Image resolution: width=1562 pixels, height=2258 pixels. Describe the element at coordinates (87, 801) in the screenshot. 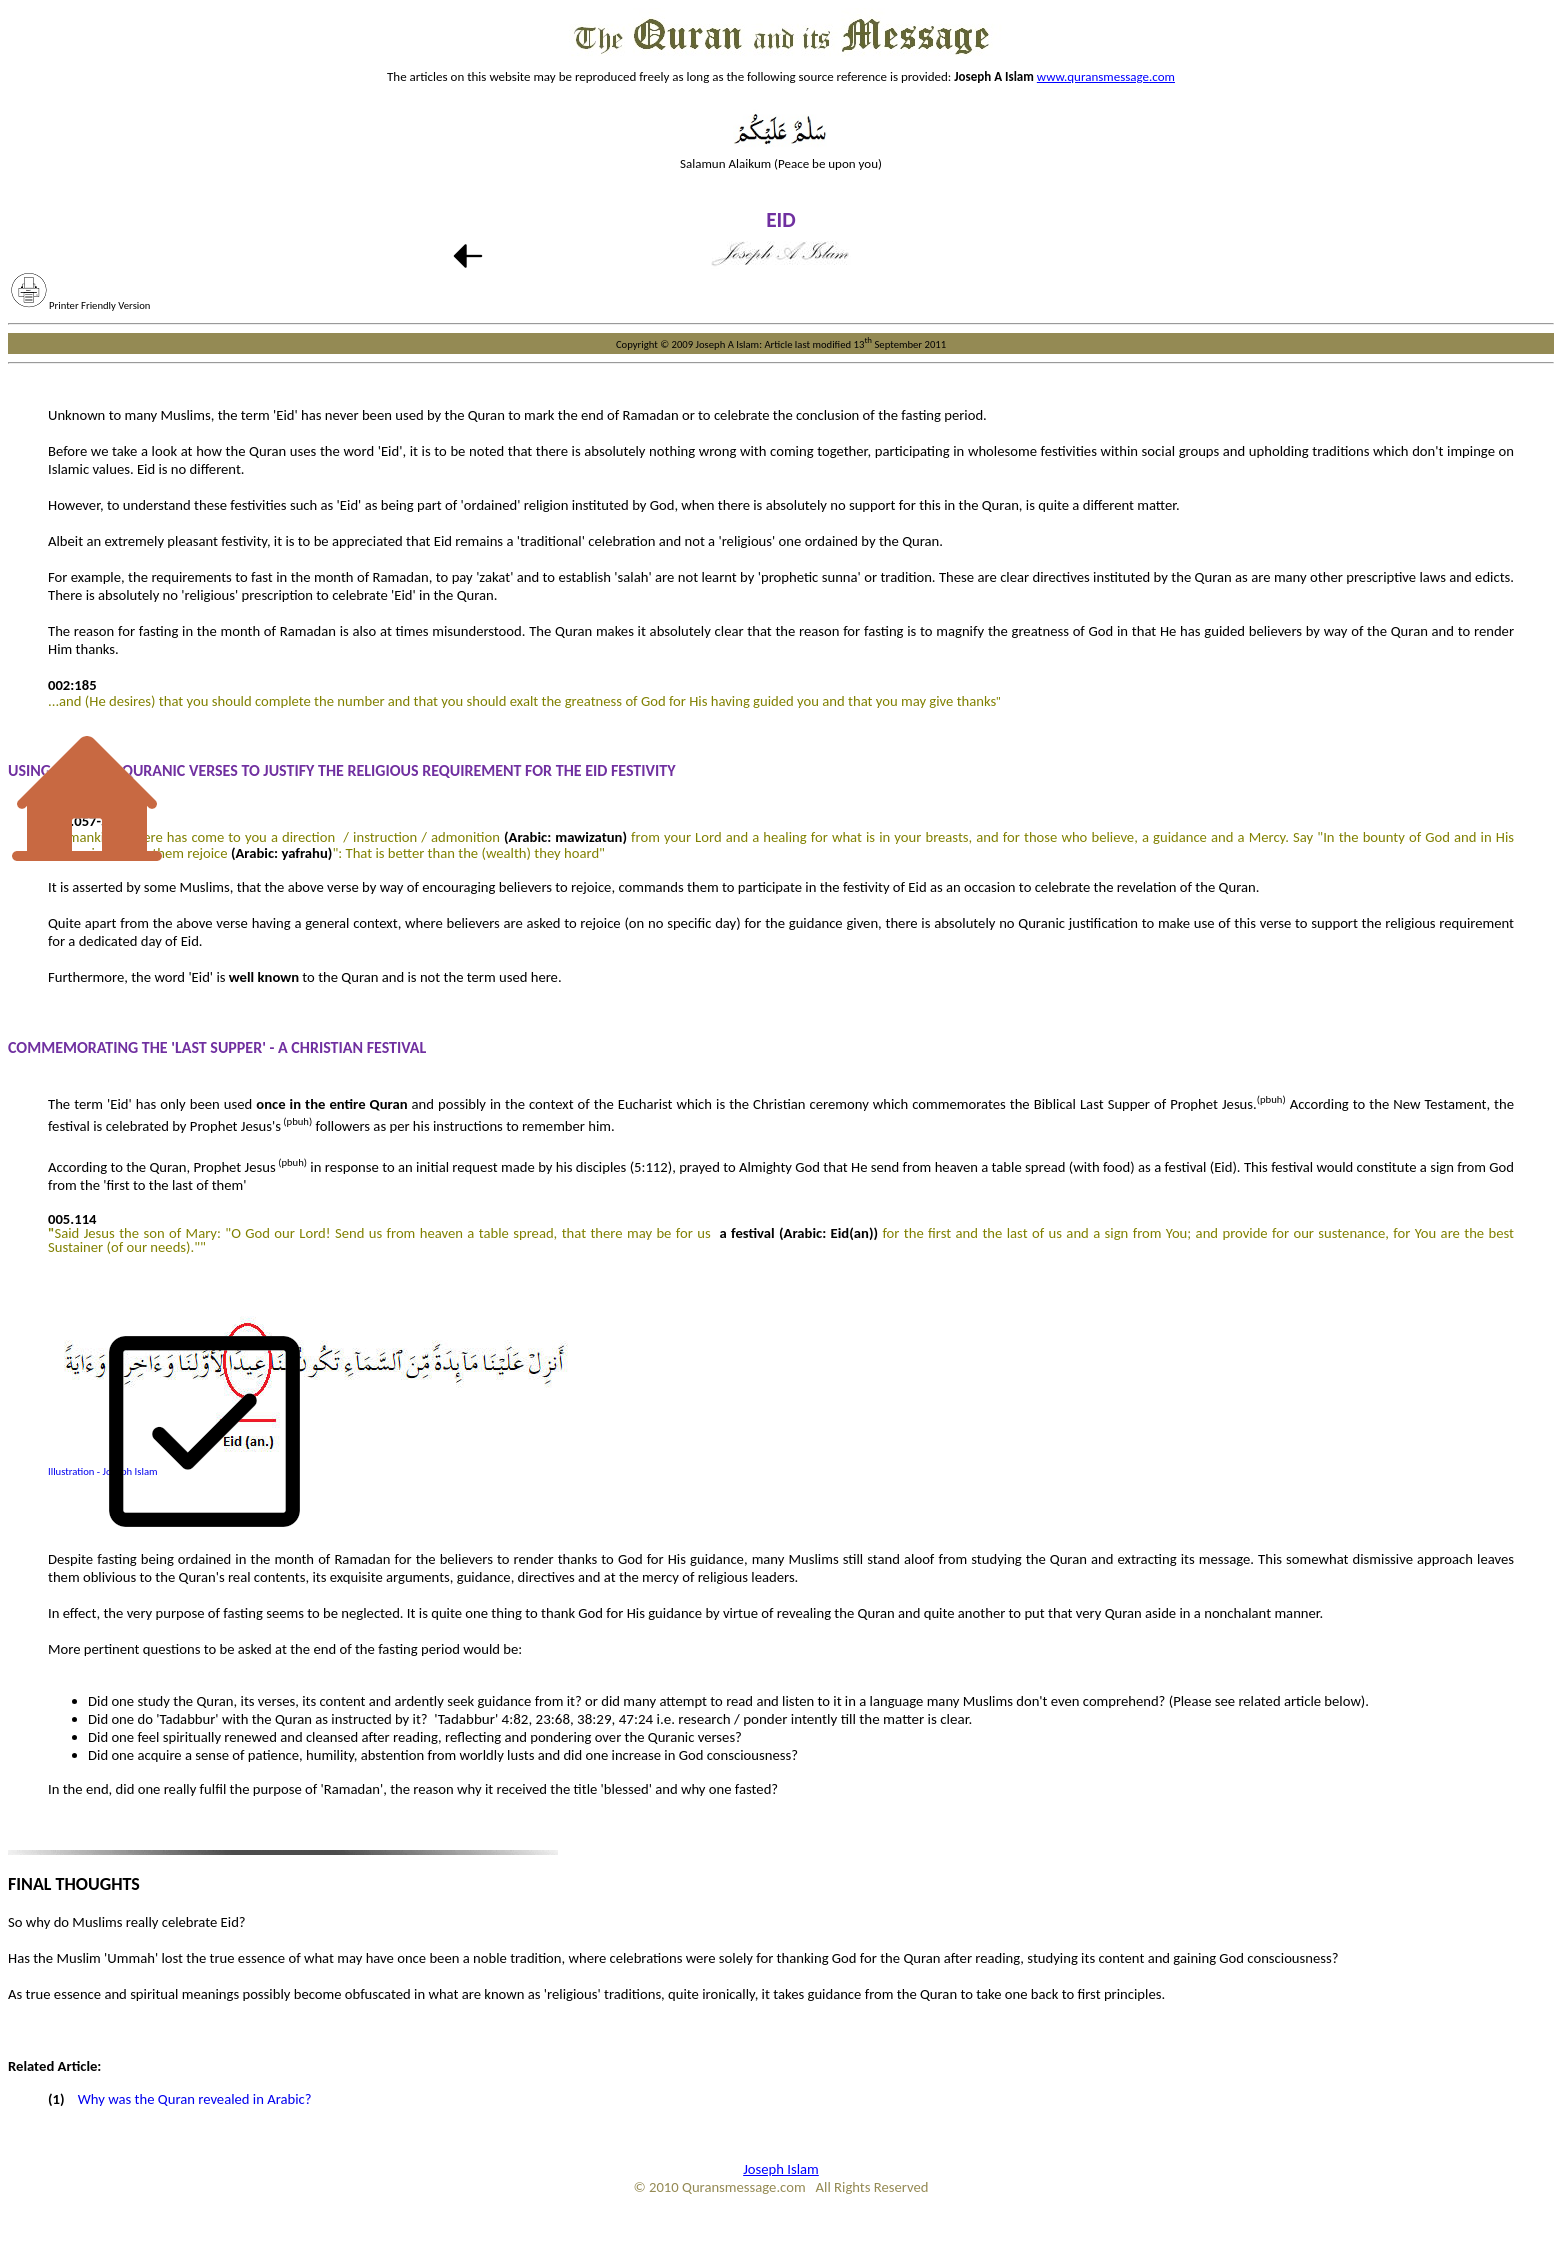

I see `navigate to home screen` at that location.